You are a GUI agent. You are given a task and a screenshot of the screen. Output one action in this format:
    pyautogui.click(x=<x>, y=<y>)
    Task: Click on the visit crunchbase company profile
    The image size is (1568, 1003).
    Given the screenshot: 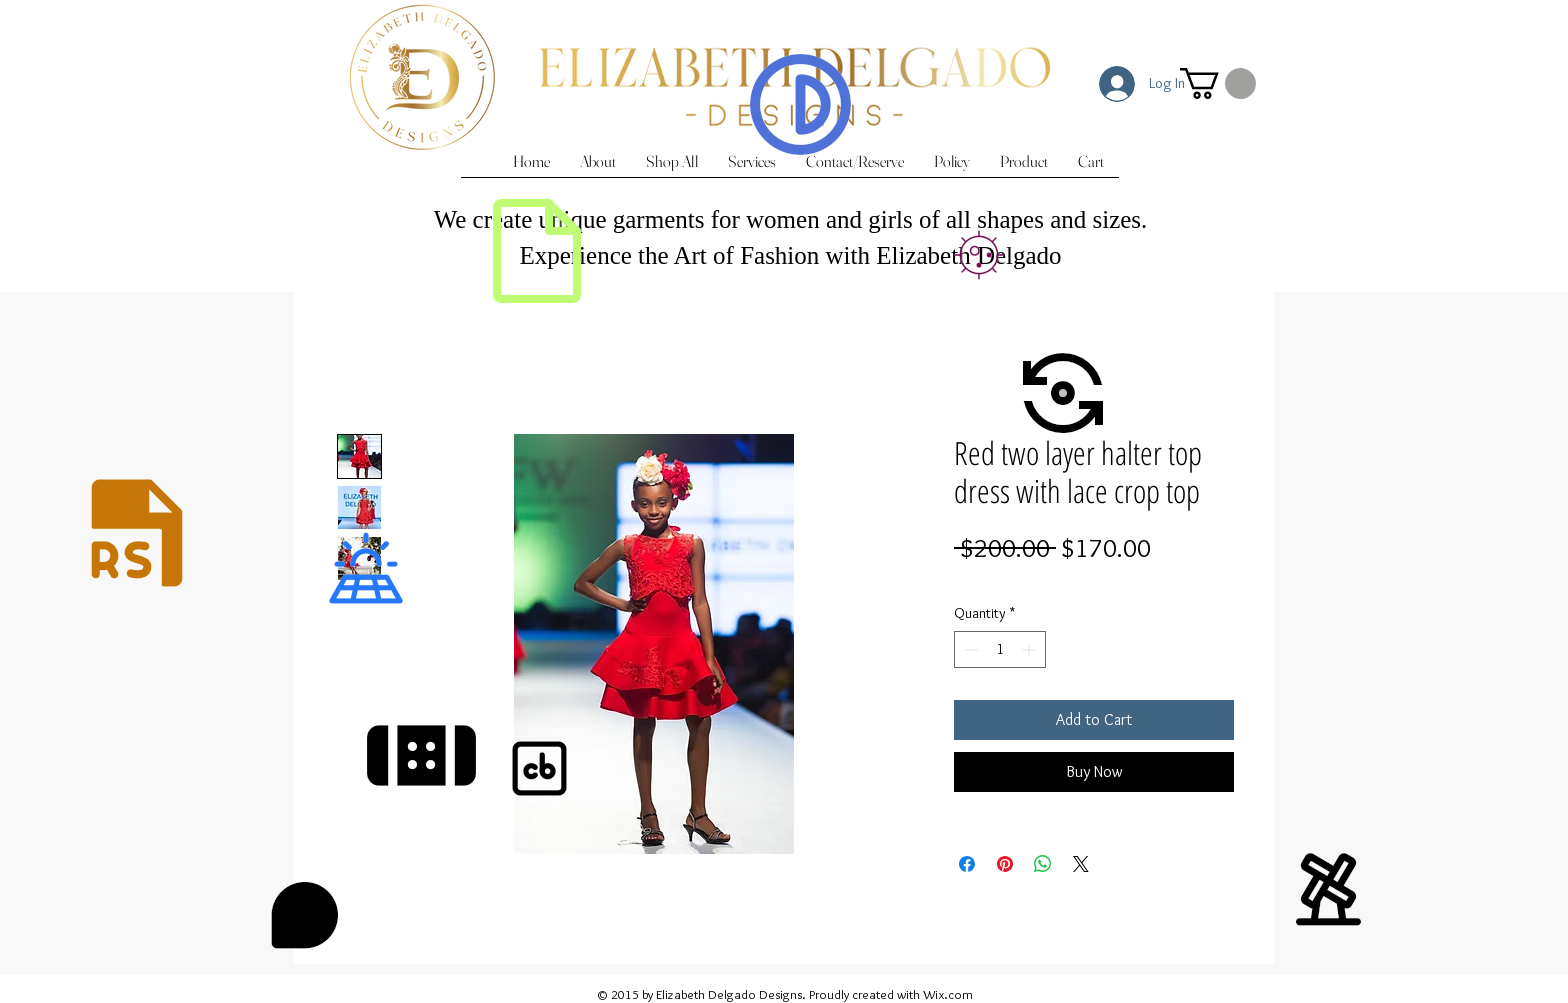 What is the action you would take?
    pyautogui.click(x=539, y=768)
    